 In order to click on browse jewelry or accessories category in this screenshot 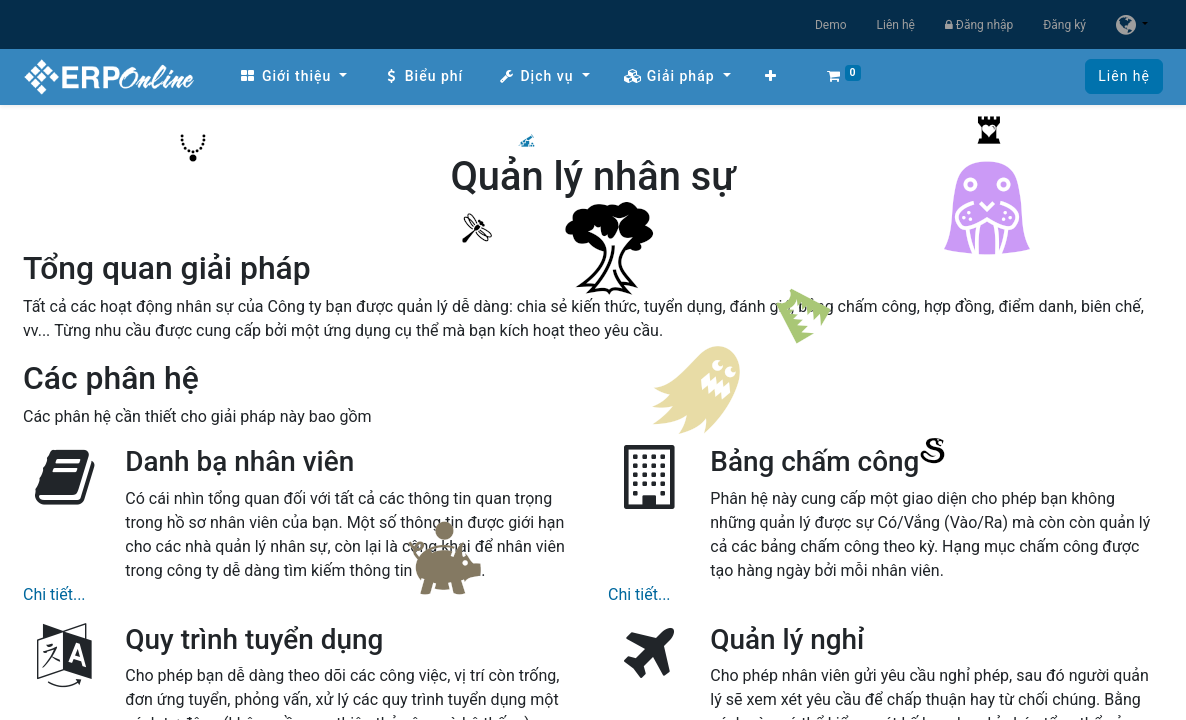, I will do `click(193, 148)`.